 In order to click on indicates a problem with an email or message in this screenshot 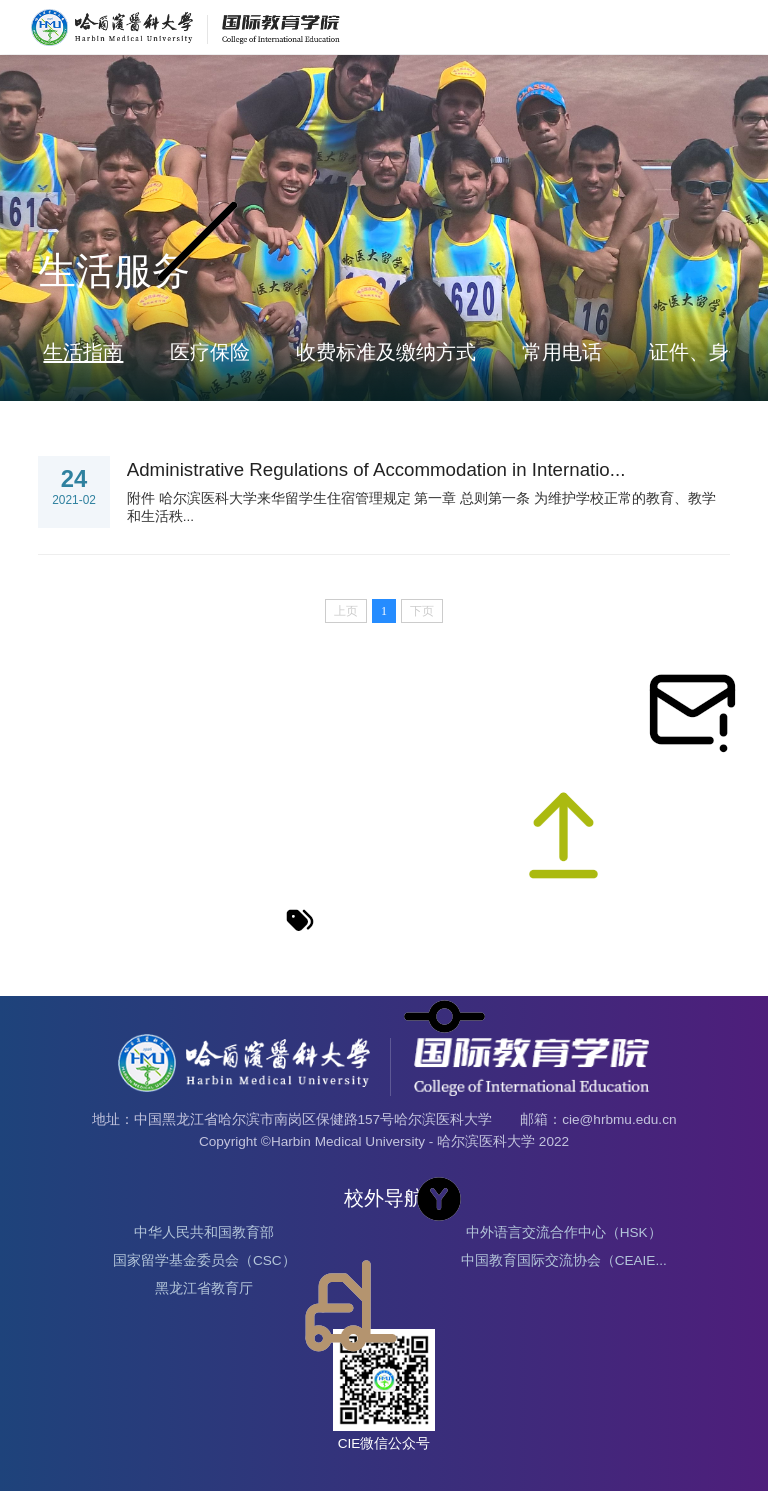, I will do `click(692, 709)`.